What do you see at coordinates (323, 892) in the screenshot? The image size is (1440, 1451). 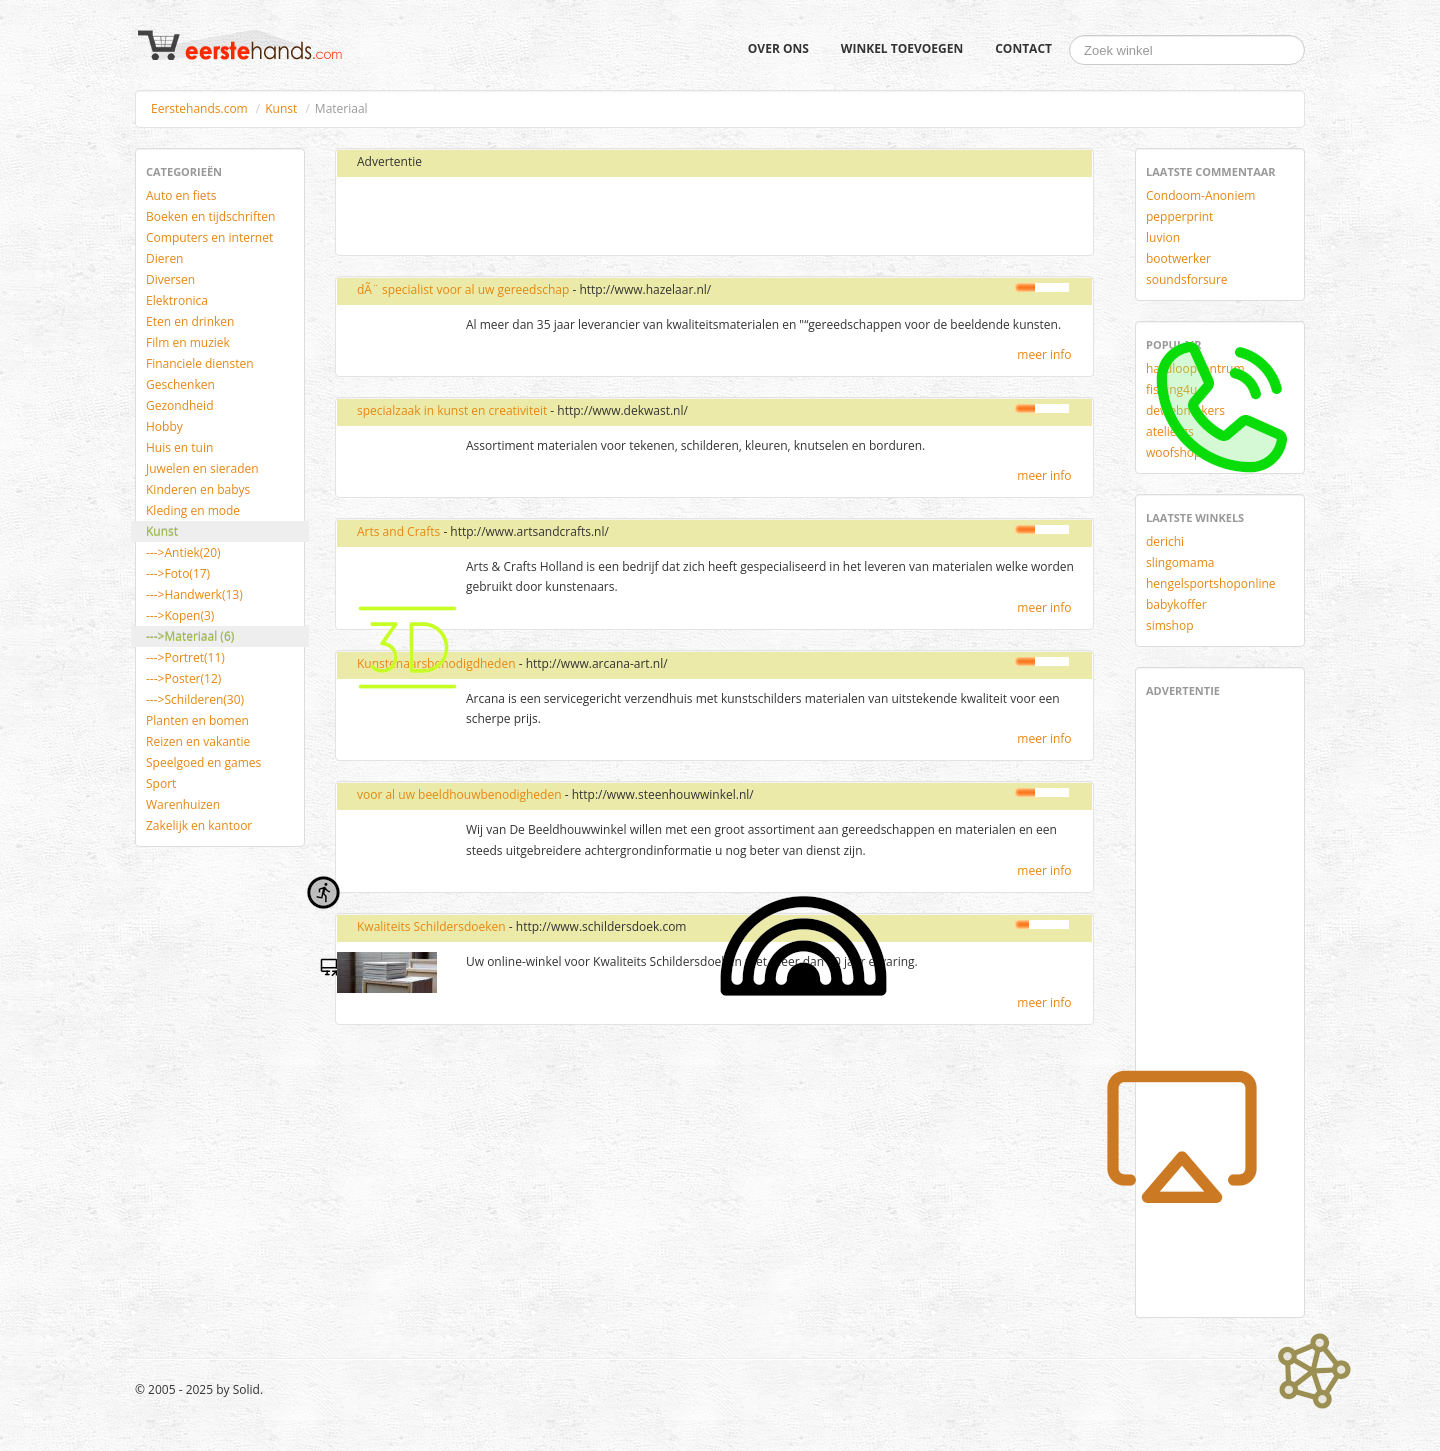 I see `access running or jogging routes` at bounding box center [323, 892].